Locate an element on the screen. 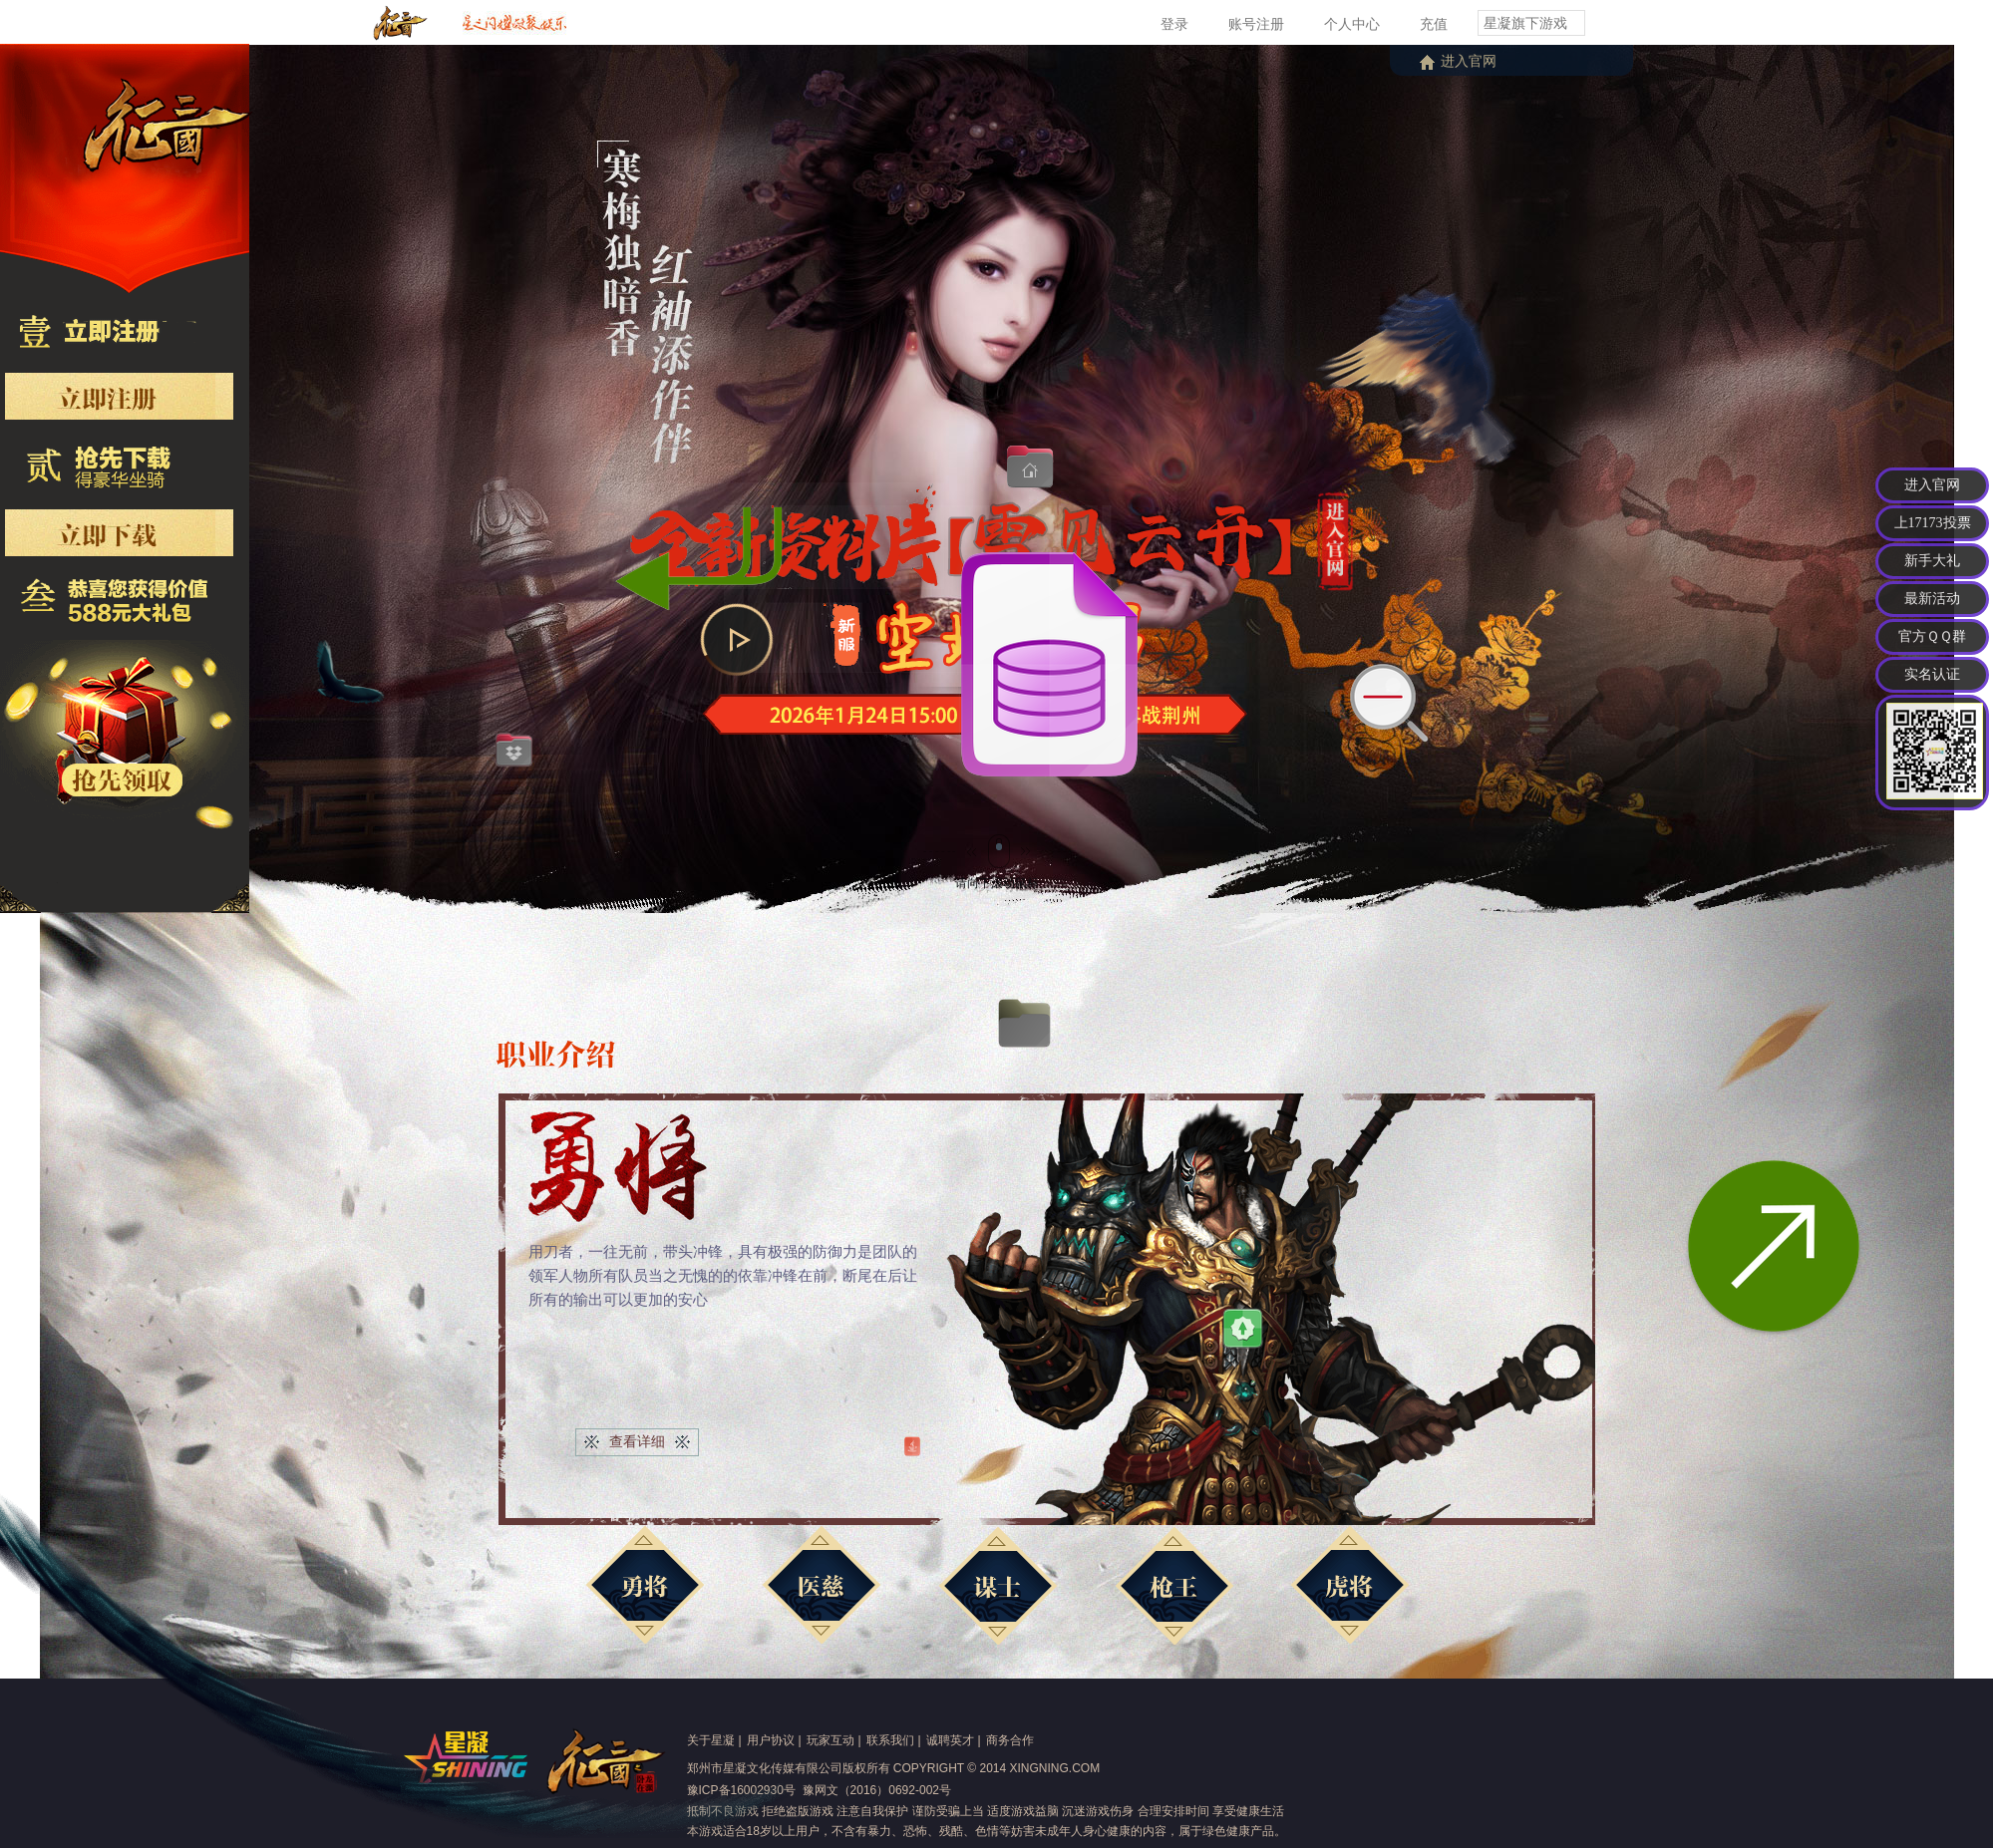 The image size is (1993, 1848). libreoffice base database template file is located at coordinates (1049, 664).